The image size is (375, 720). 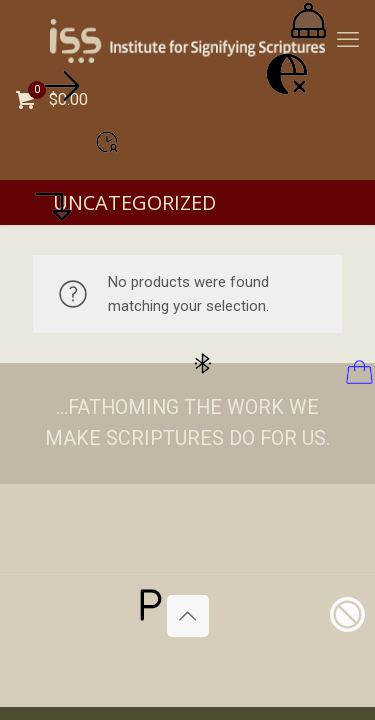 I want to click on redirect content to a lower section, so click(x=53, y=205).